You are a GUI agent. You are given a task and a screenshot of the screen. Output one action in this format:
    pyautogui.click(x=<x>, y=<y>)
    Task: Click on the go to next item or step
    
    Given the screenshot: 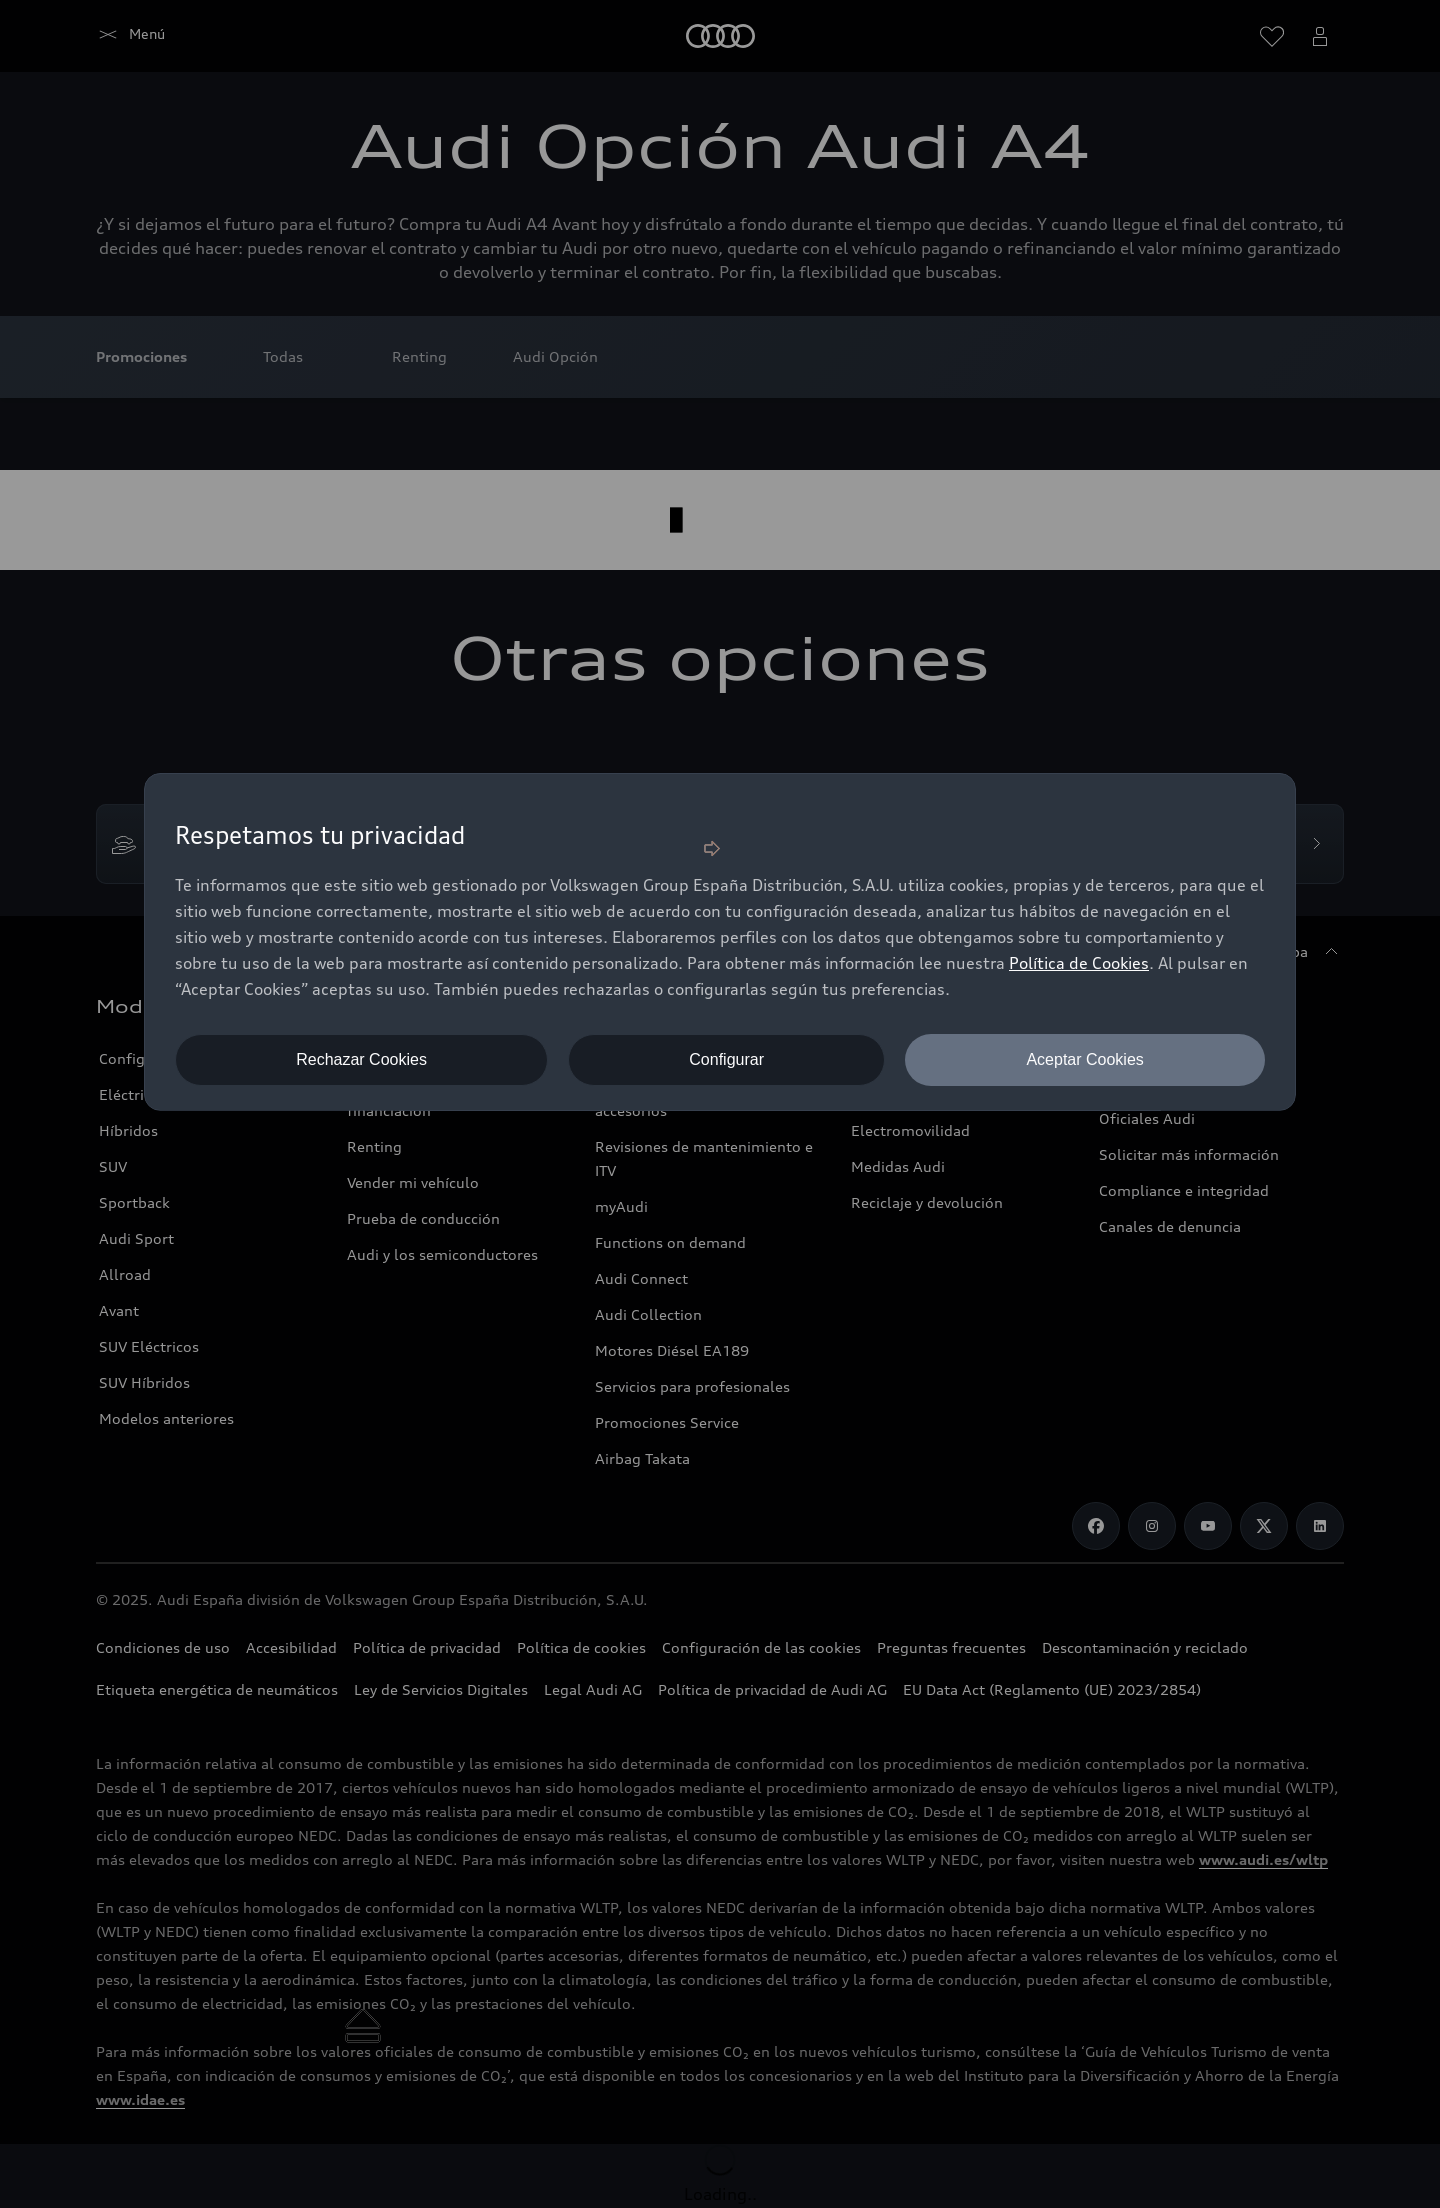 What is the action you would take?
    pyautogui.click(x=711, y=848)
    